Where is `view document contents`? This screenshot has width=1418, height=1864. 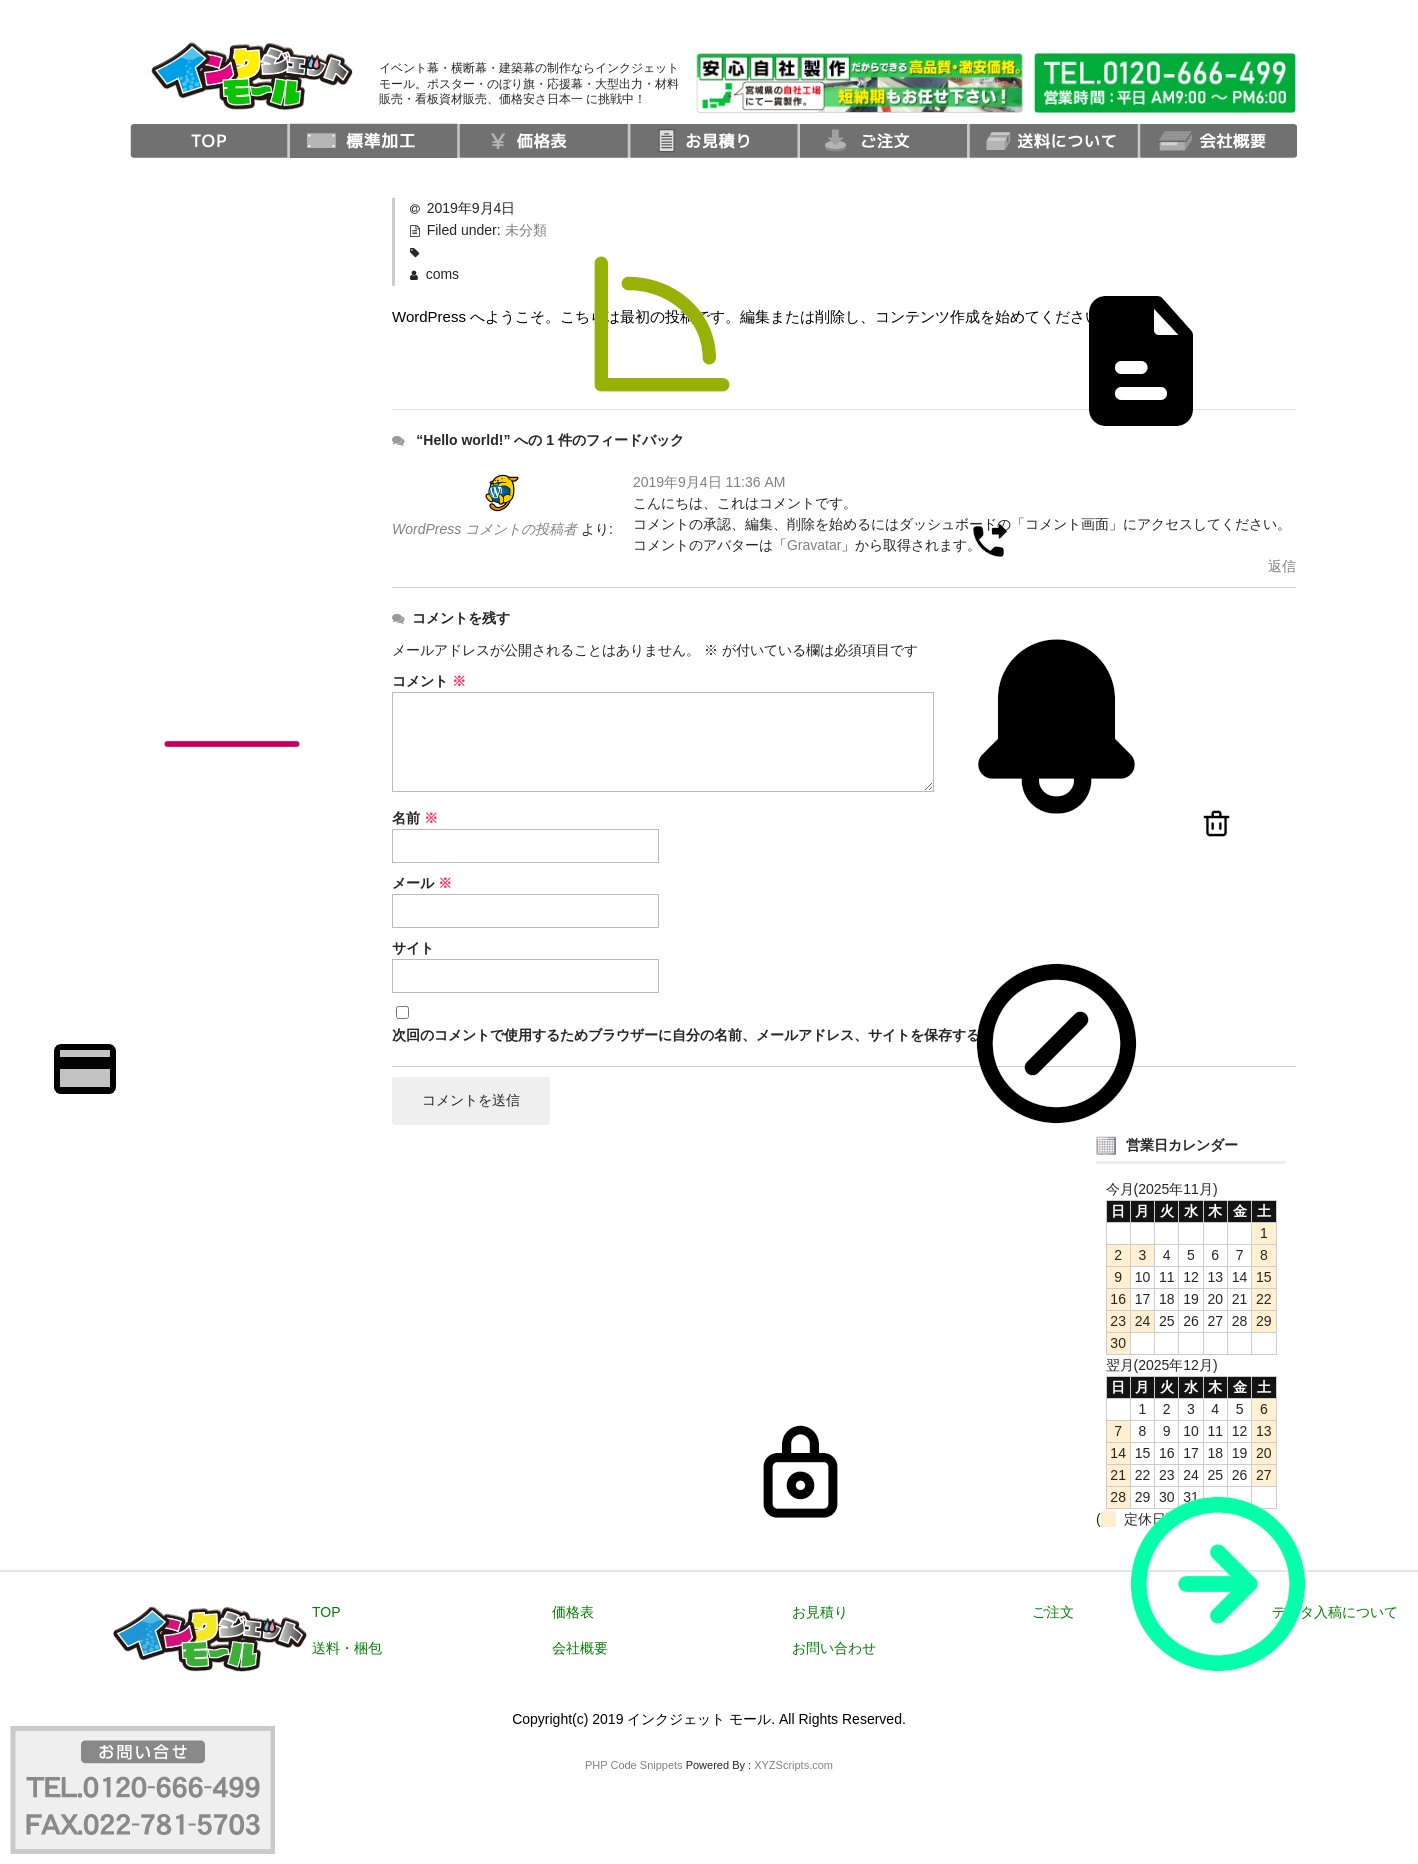
view document contents is located at coordinates (1141, 361).